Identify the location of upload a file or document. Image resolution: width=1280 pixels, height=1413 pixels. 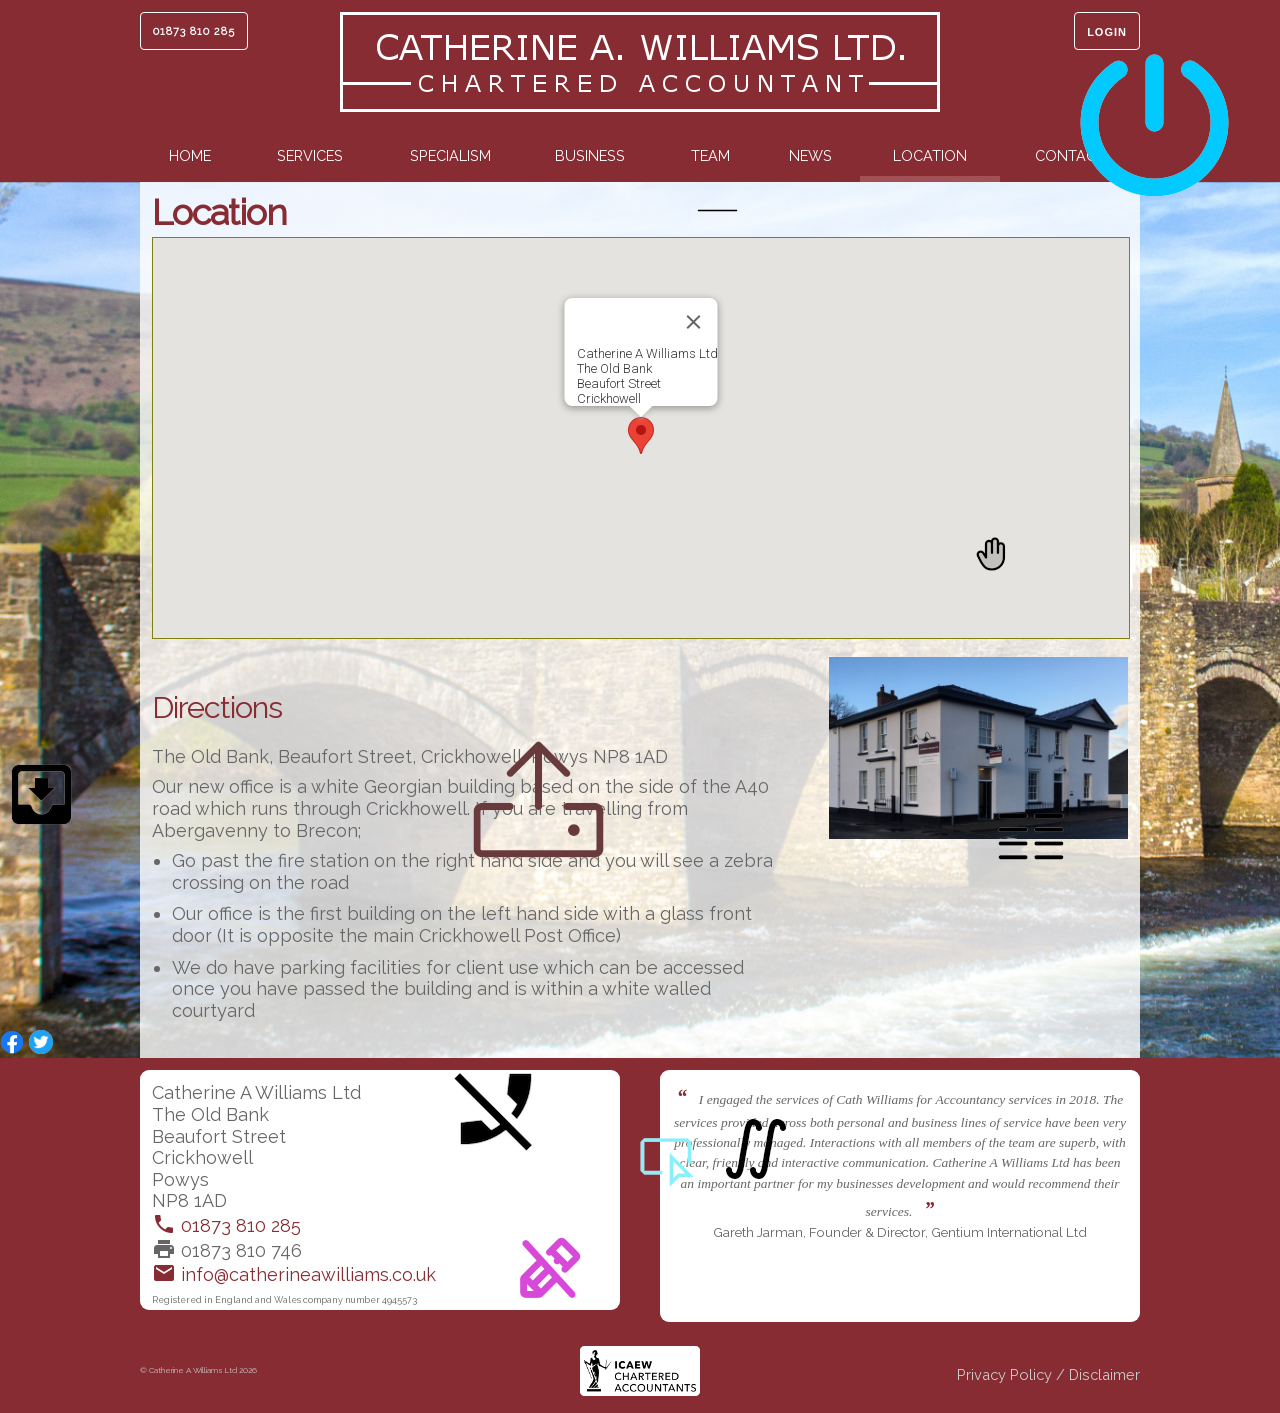
(538, 806).